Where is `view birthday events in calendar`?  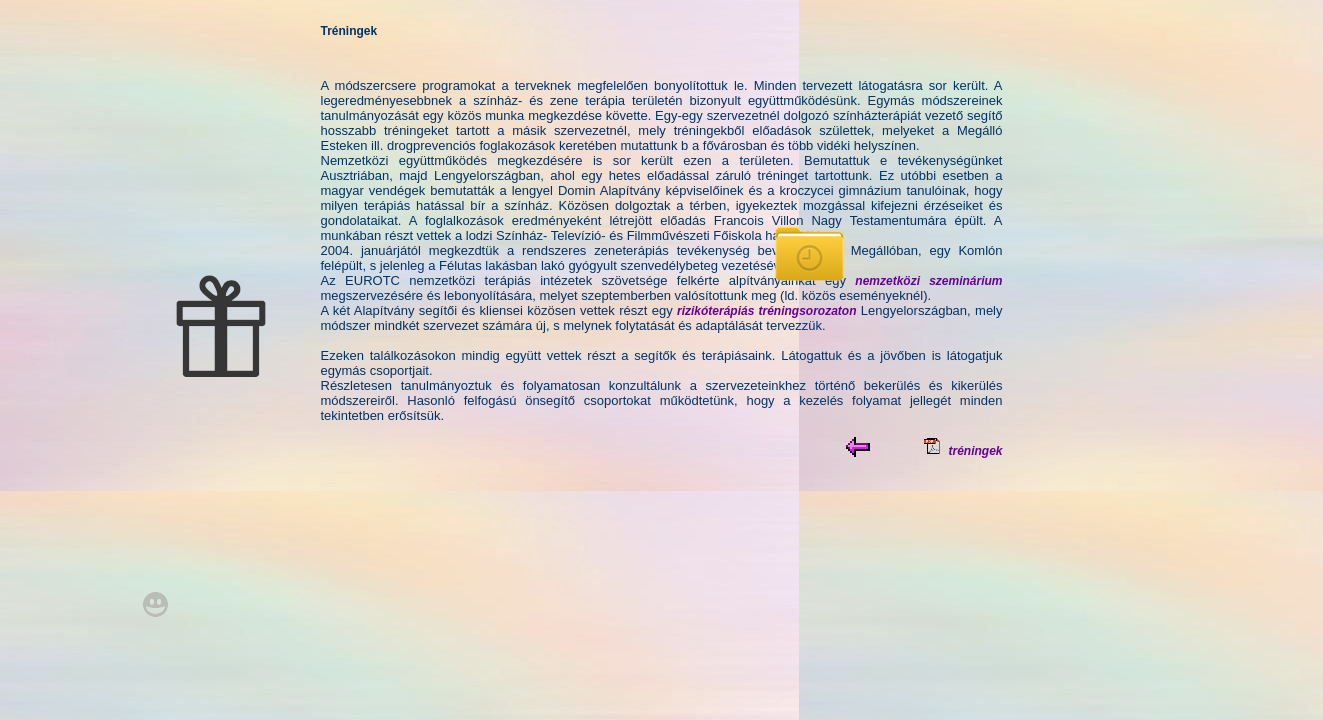 view birthday events in calendar is located at coordinates (221, 326).